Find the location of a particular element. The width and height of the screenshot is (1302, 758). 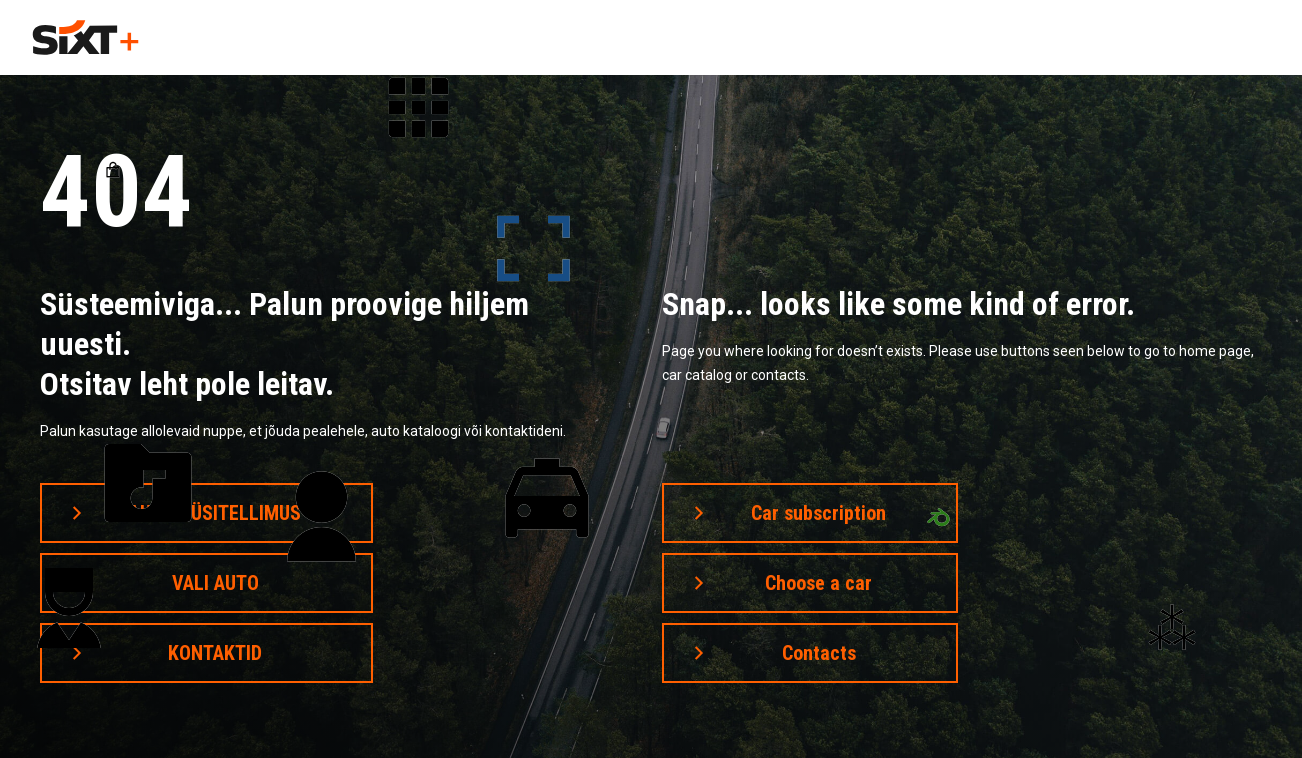

view your profile is located at coordinates (321, 518).